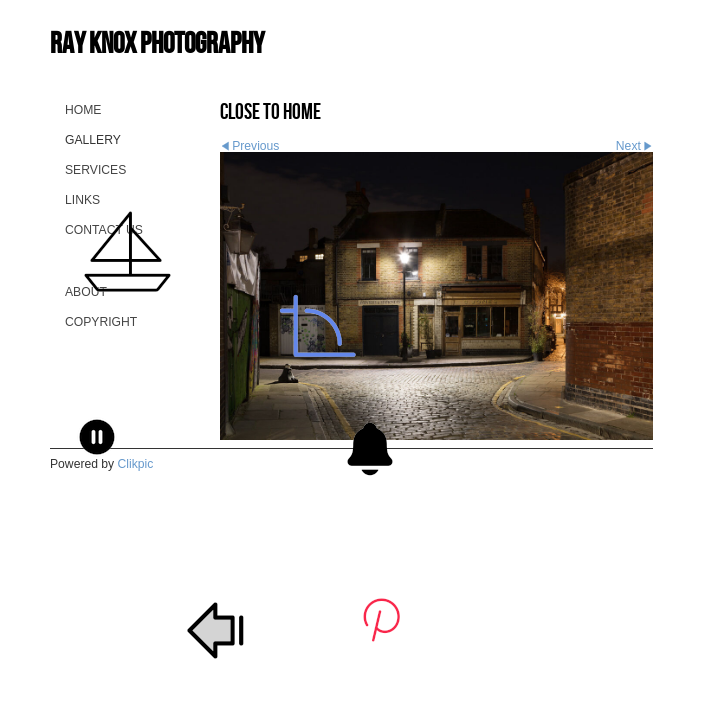 This screenshot has width=703, height=720. I want to click on go back to previous screen, so click(217, 630).